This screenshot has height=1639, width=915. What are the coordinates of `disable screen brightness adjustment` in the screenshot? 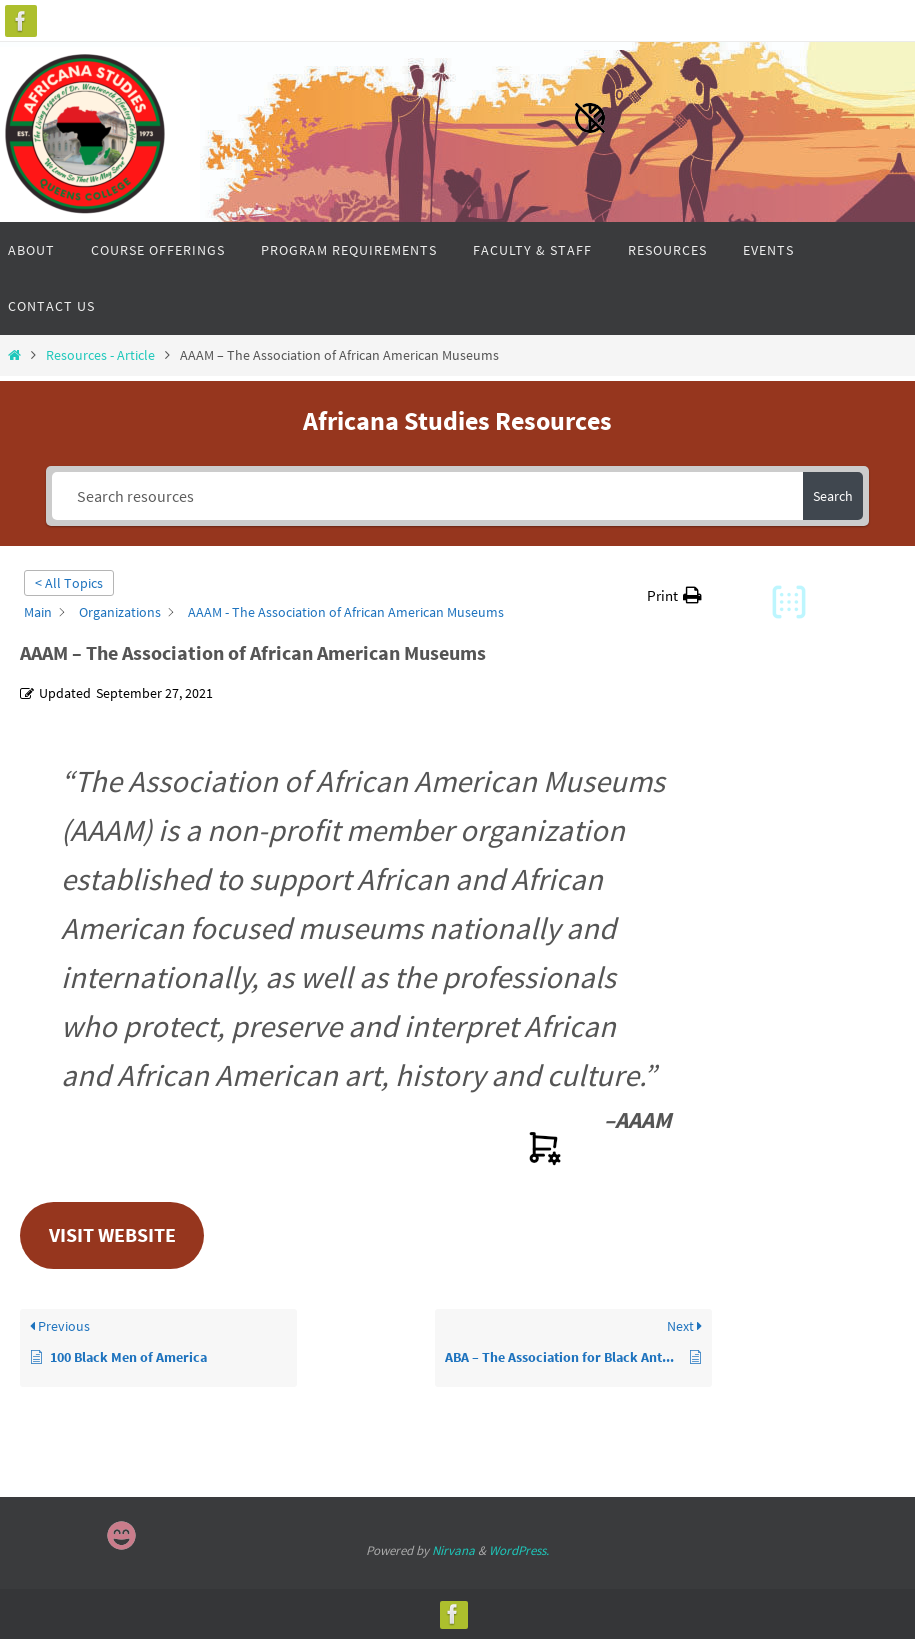 It's located at (590, 118).